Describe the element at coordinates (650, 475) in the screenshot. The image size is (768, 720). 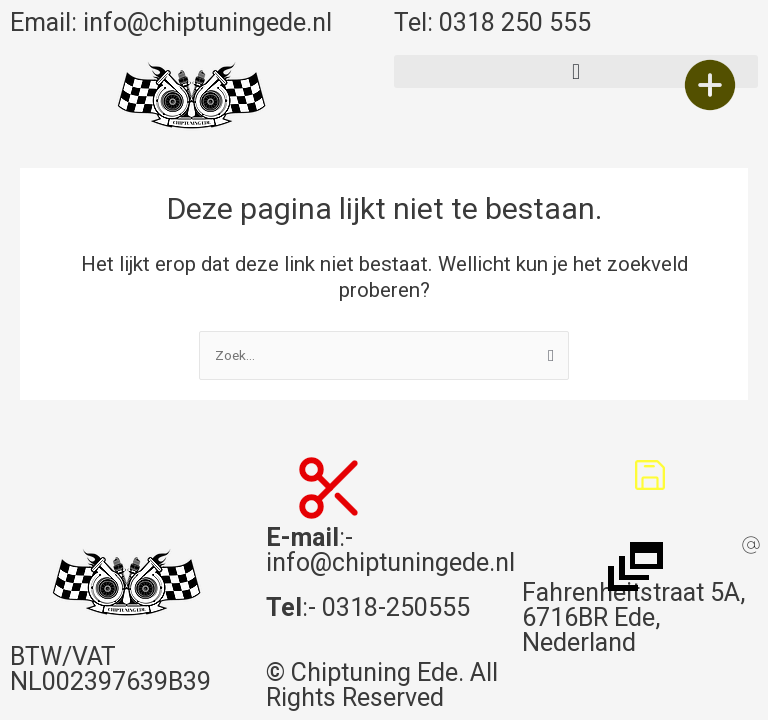
I see `save current file or document` at that location.